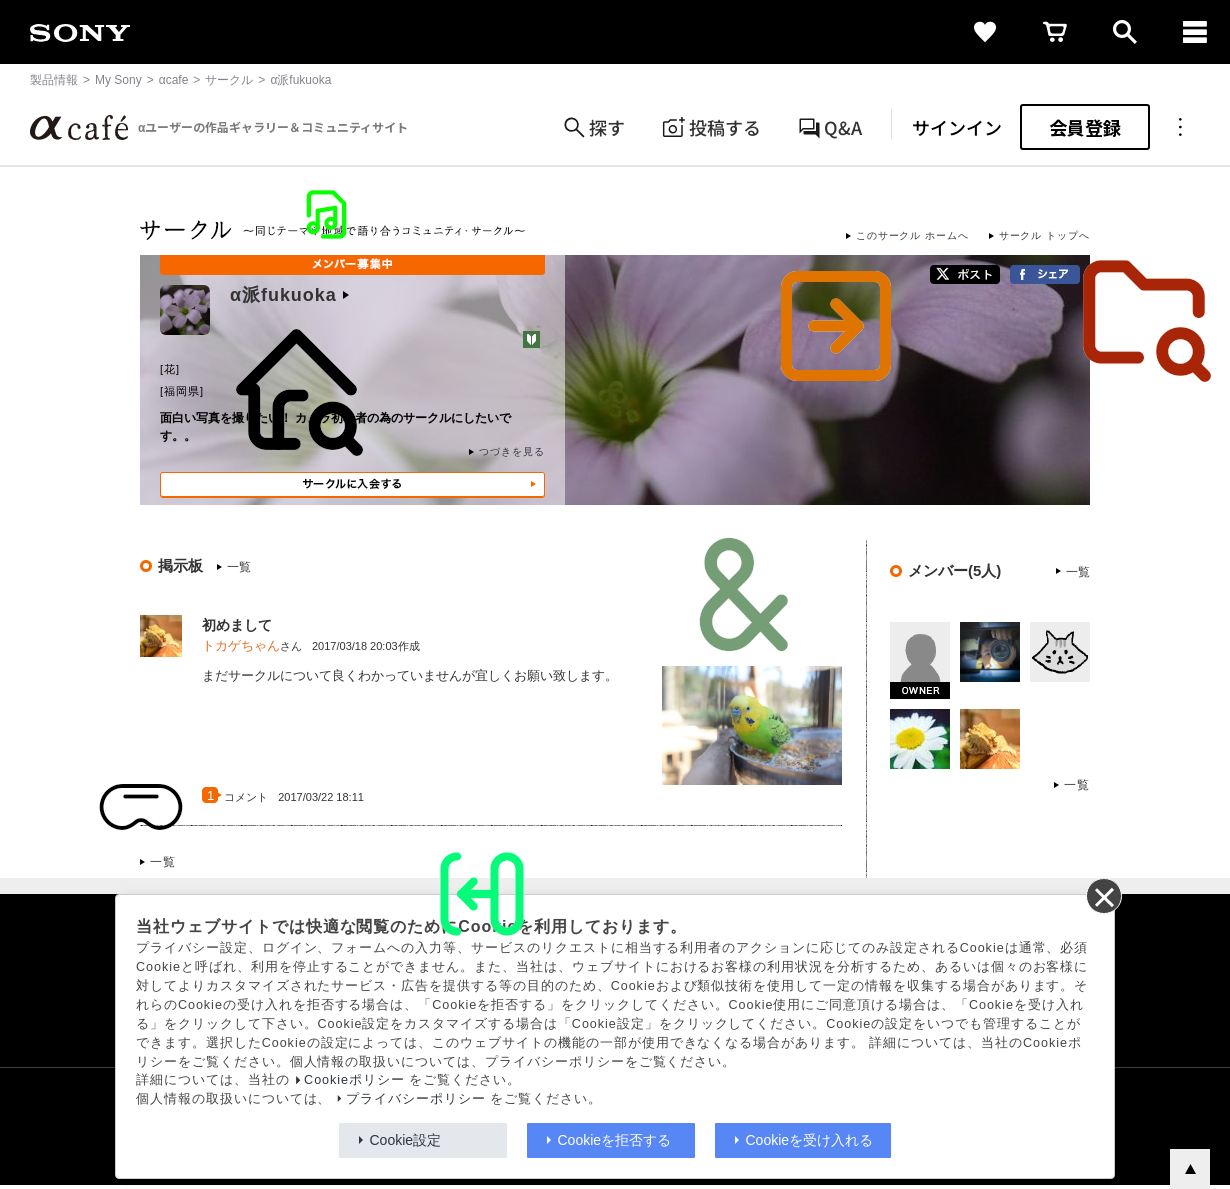 Image resolution: width=1230 pixels, height=1189 pixels. What do you see at coordinates (836, 326) in the screenshot?
I see `proceed to the next step` at bounding box center [836, 326].